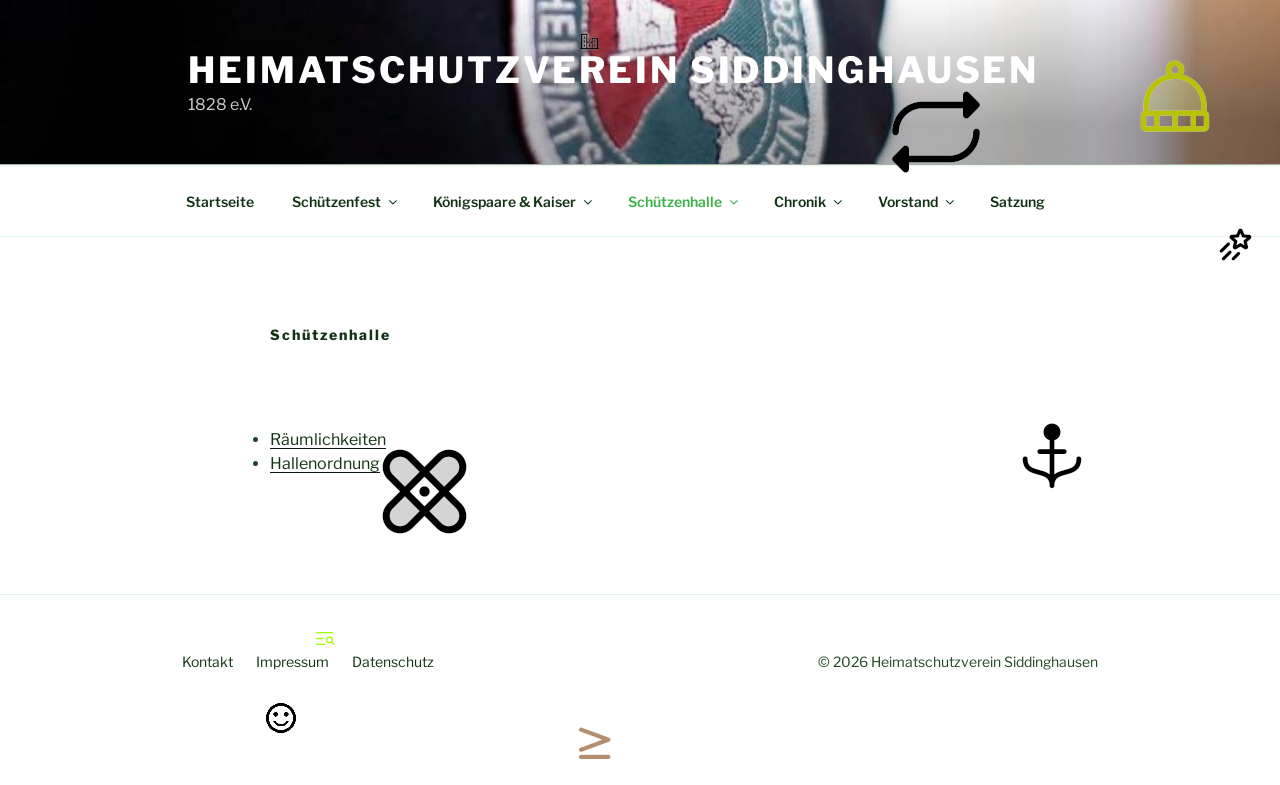 The height and width of the screenshot is (785, 1280). What do you see at coordinates (1235, 244) in the screenshot?
I see `add to favorites or wishlist` at bounding box center [1235, 244].